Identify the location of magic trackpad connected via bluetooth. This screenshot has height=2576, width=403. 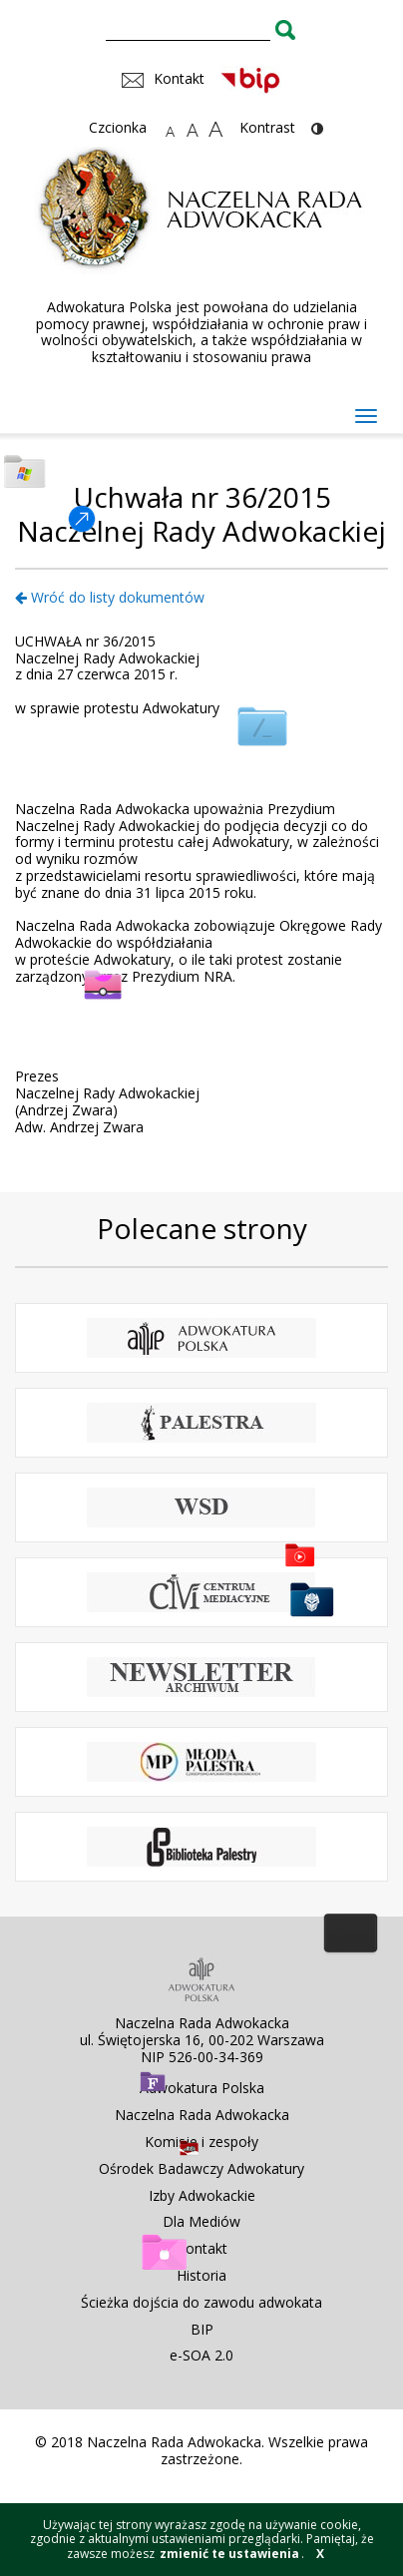
(350, 1932).